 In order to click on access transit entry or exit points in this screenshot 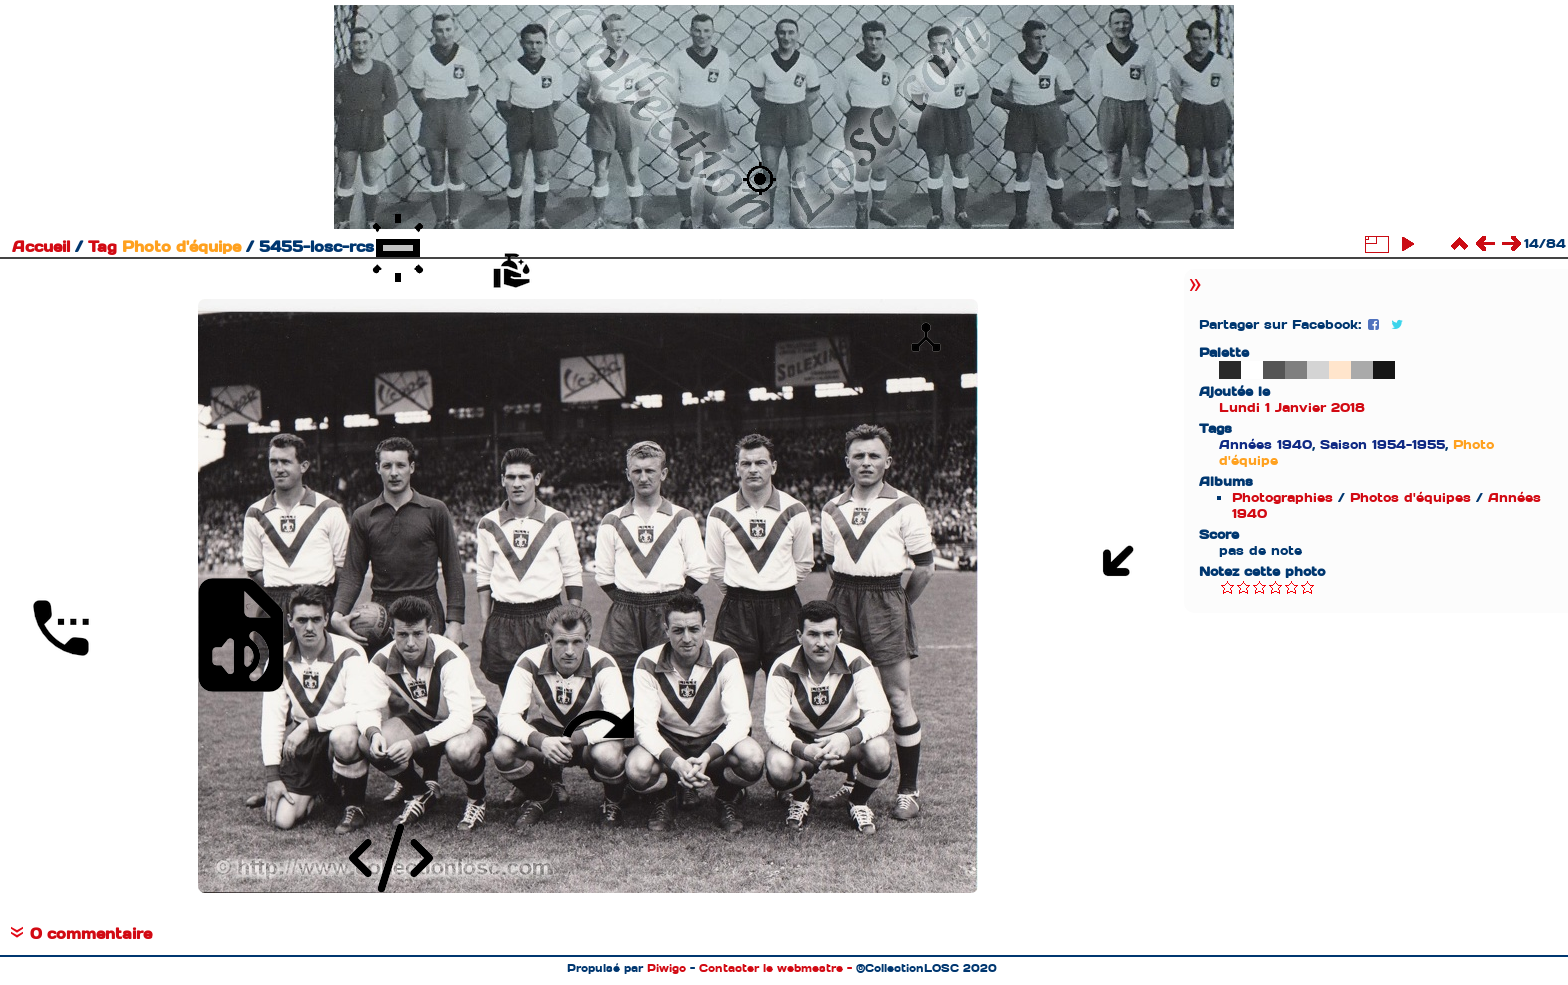, I will do `click(1119, 560)`.